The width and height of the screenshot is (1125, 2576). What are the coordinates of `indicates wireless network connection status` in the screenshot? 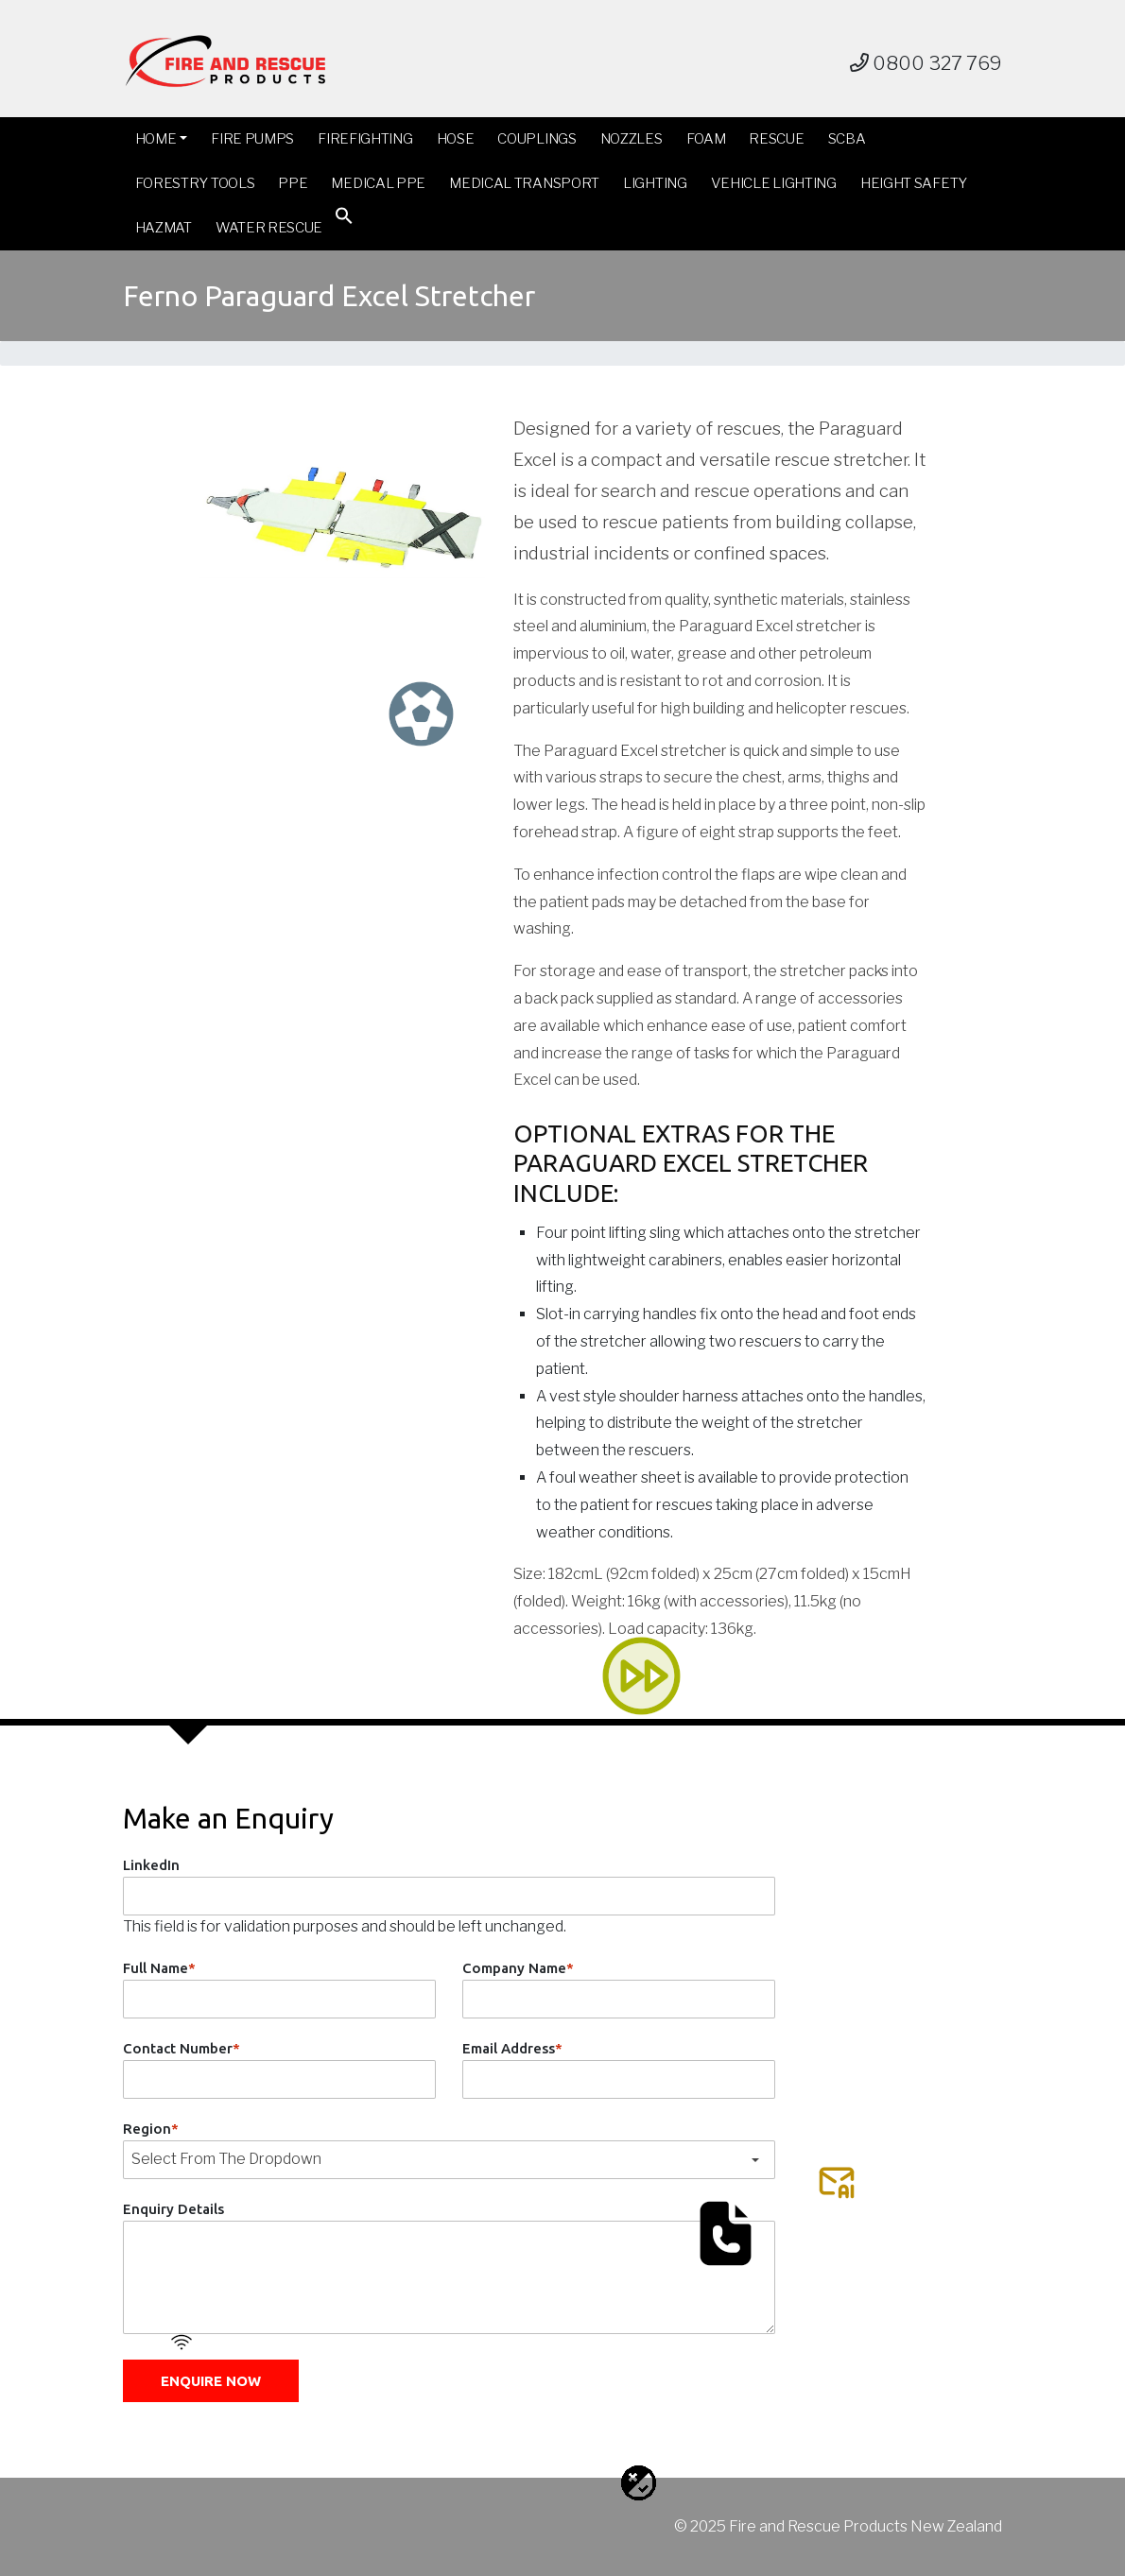 It's located at (182, 2343).